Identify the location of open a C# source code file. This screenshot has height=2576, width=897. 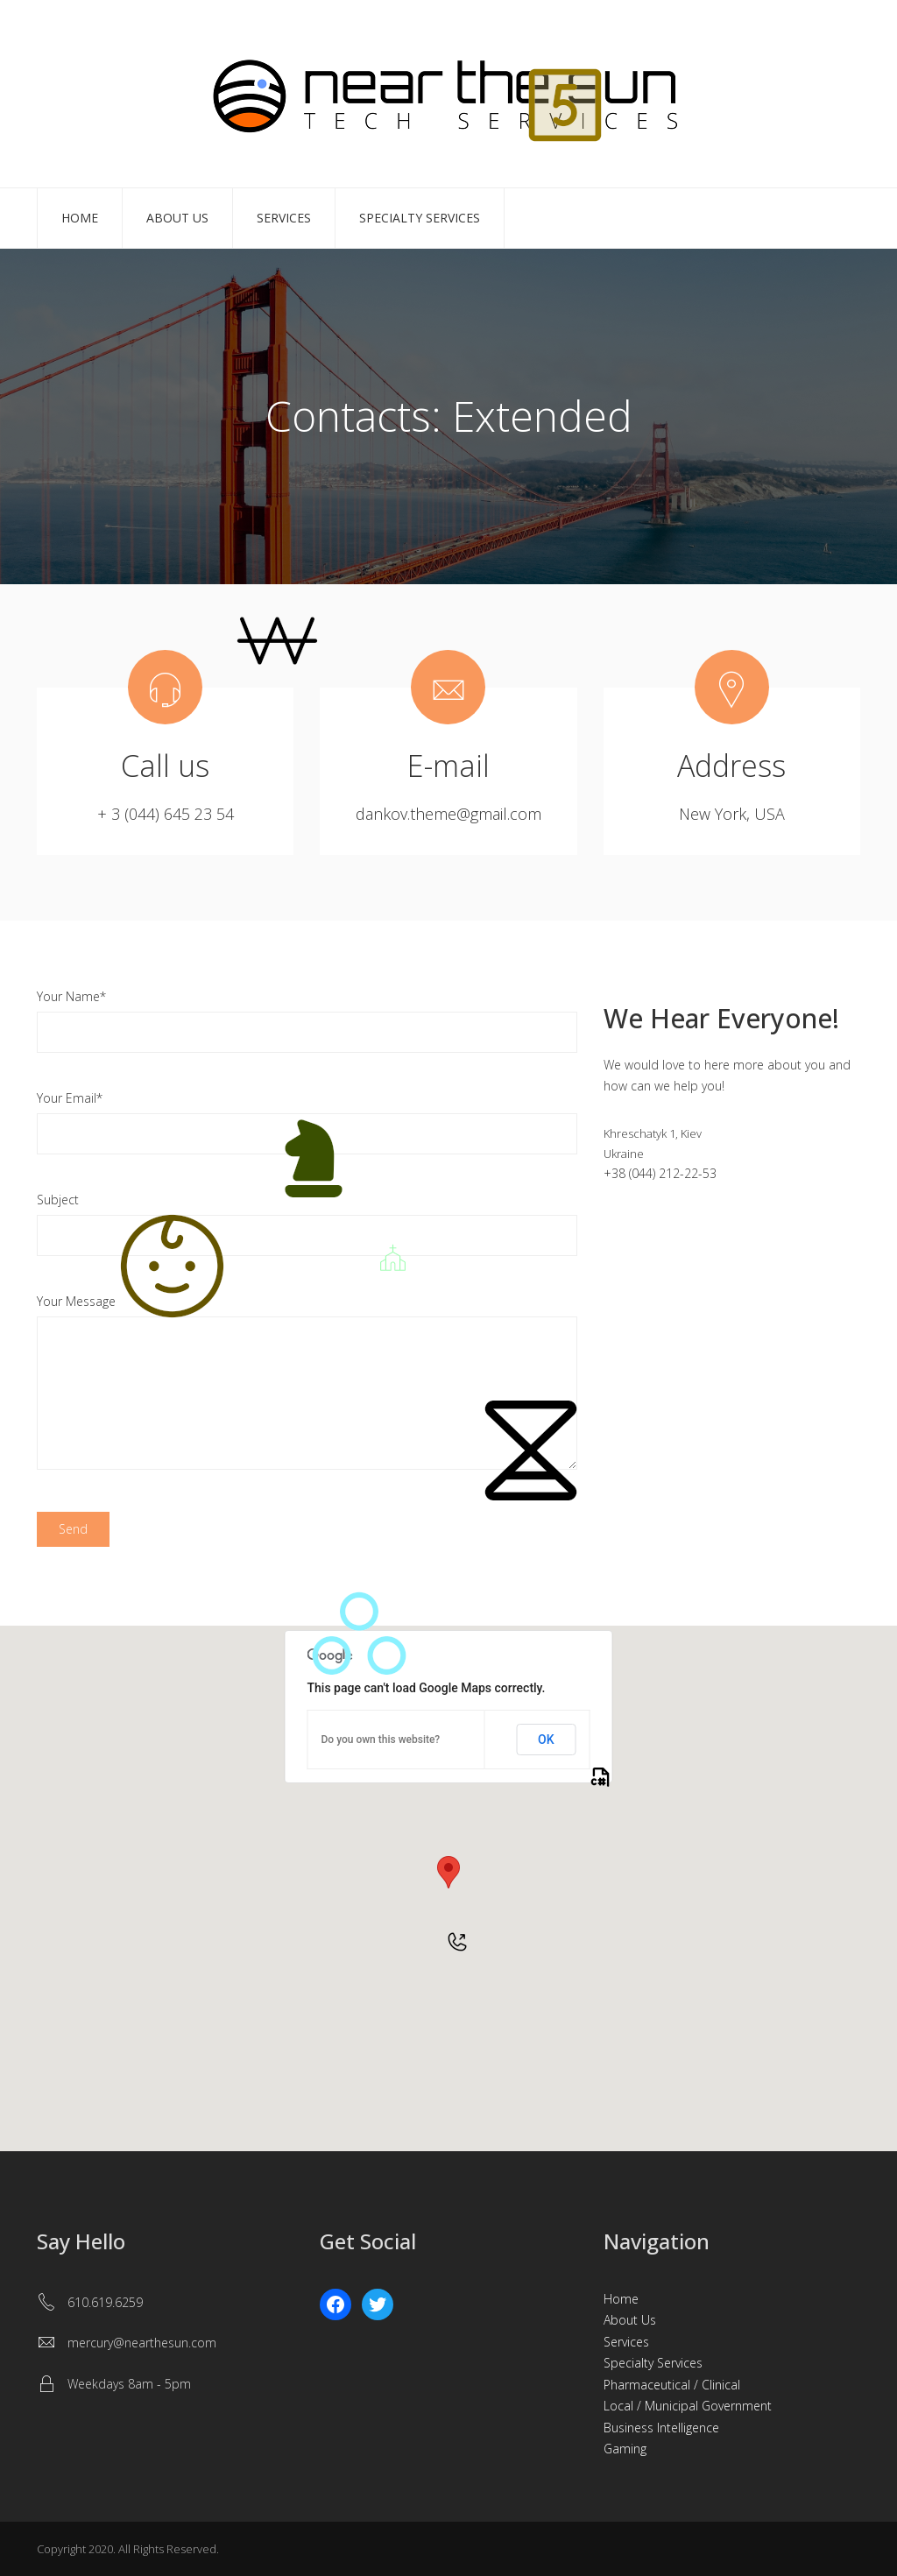
(601, 1777).